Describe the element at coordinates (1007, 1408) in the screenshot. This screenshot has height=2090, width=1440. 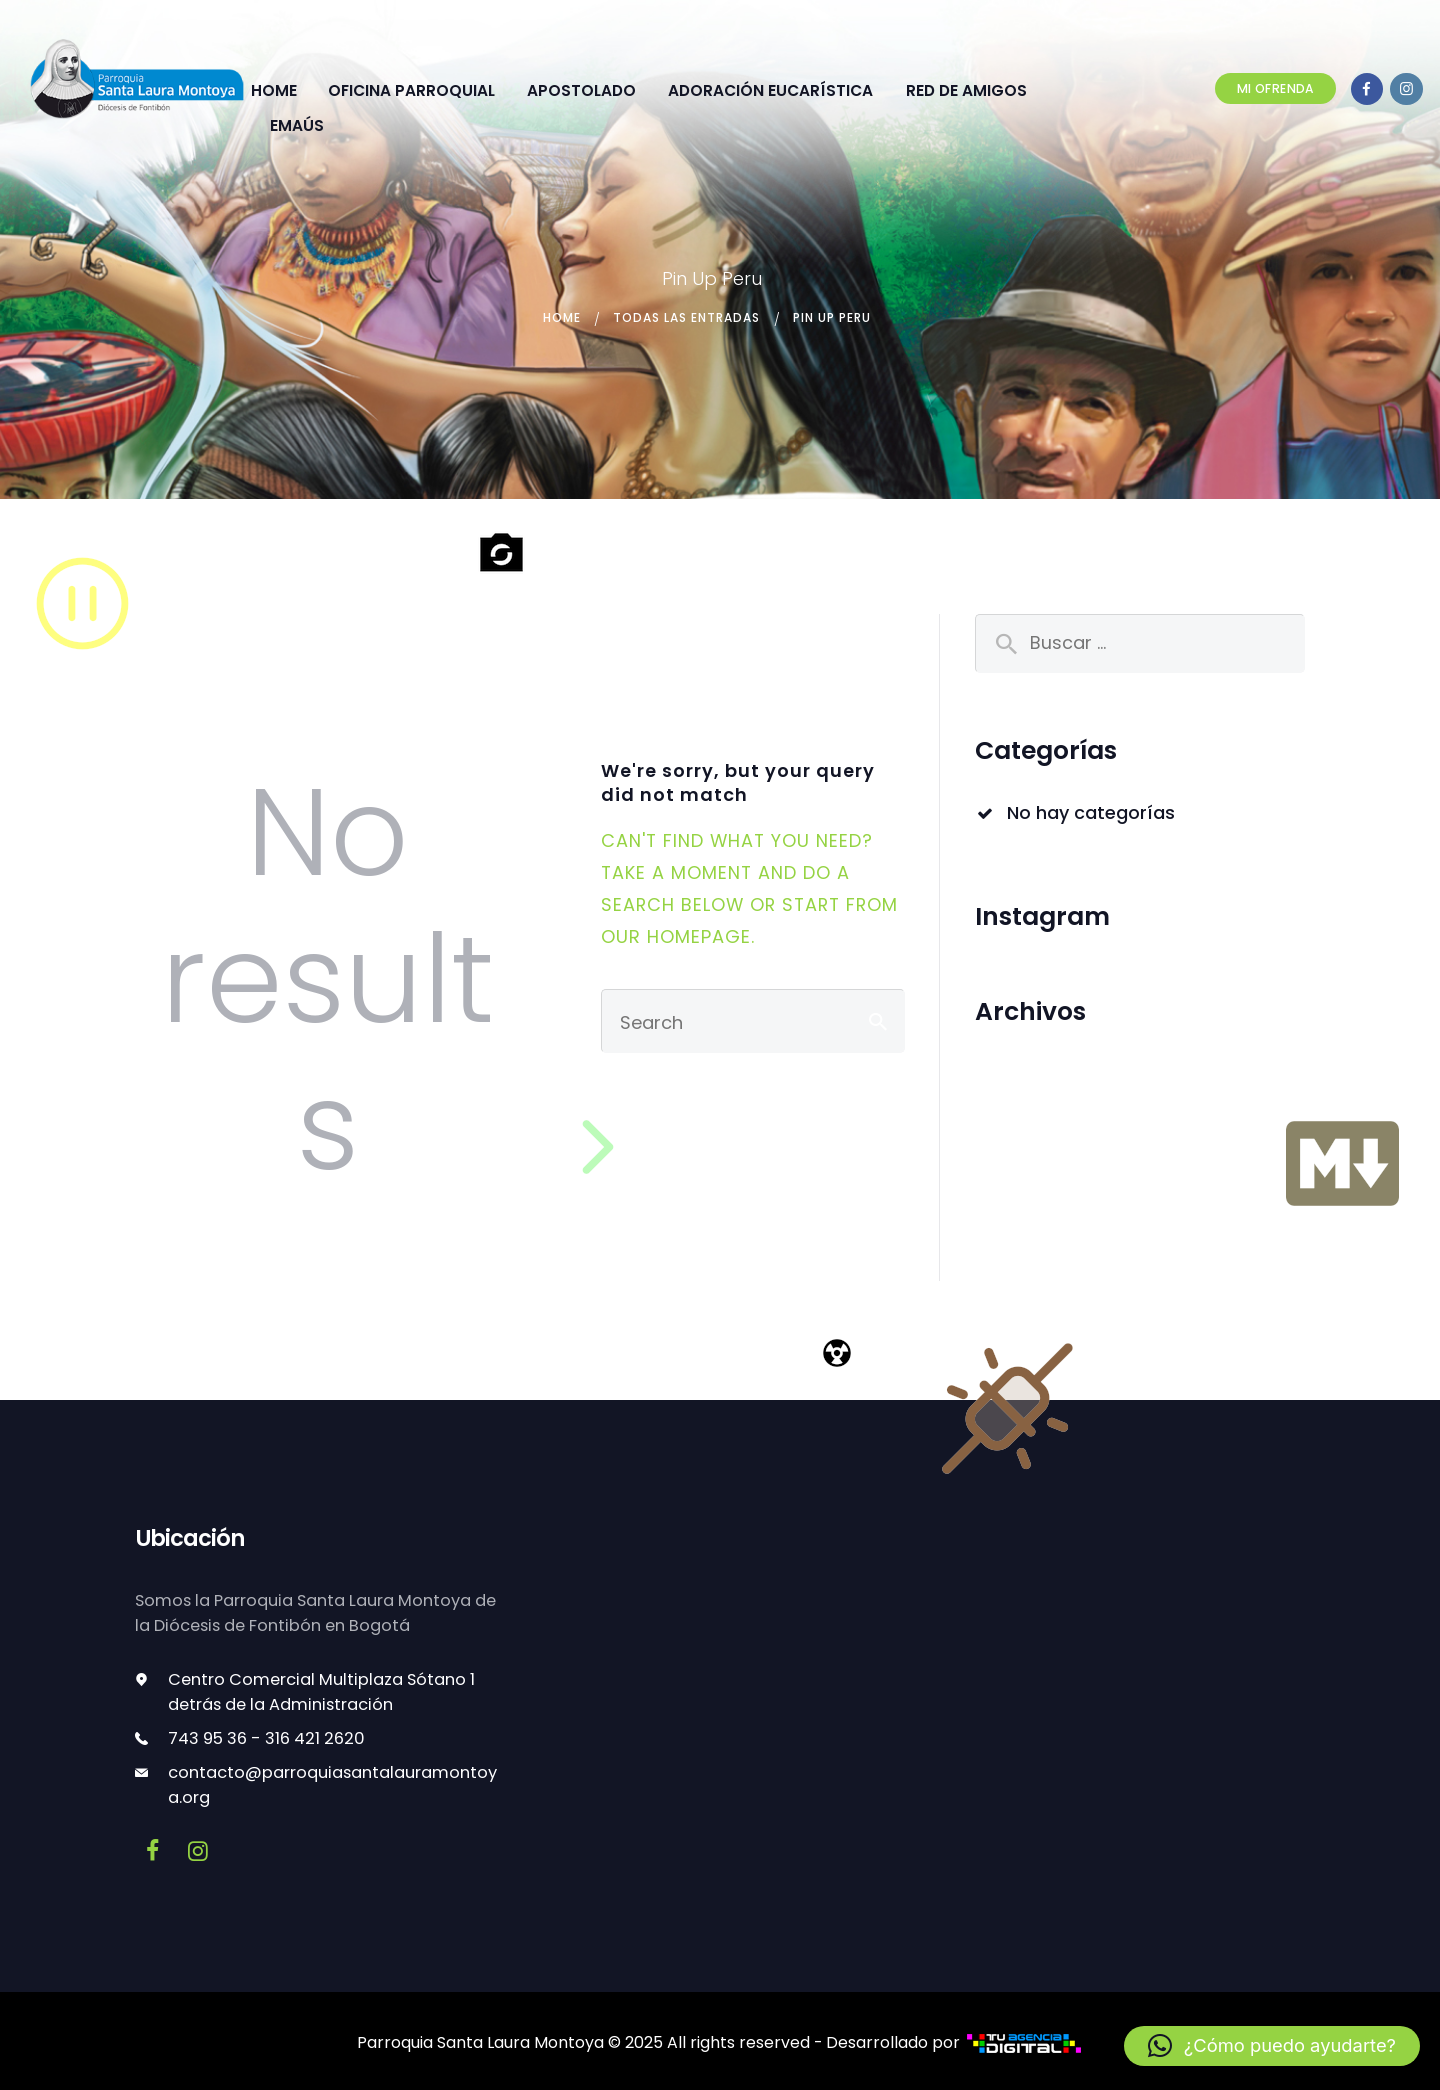
I see `indicates an active connection or paired devices` at that location.